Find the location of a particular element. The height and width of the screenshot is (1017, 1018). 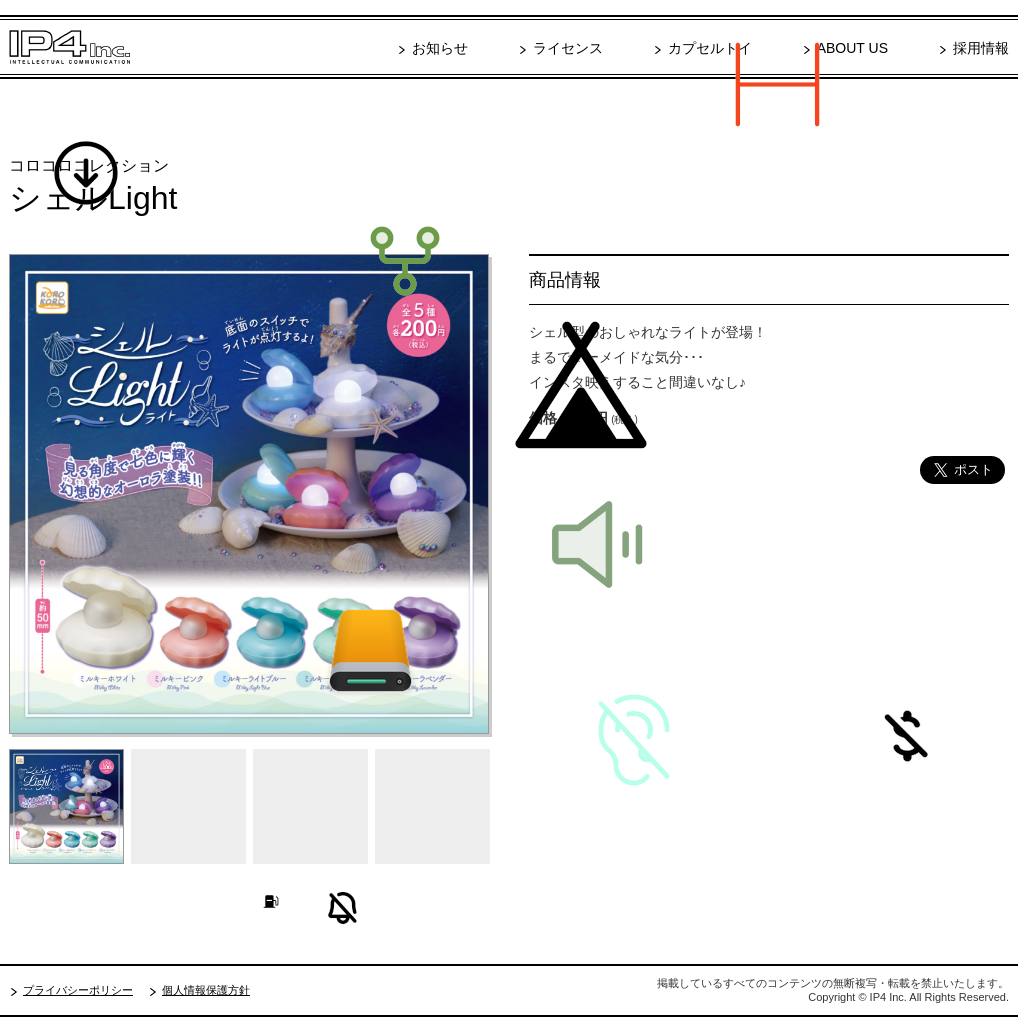

find nearby gas stations is located at coordinates (270, 901).